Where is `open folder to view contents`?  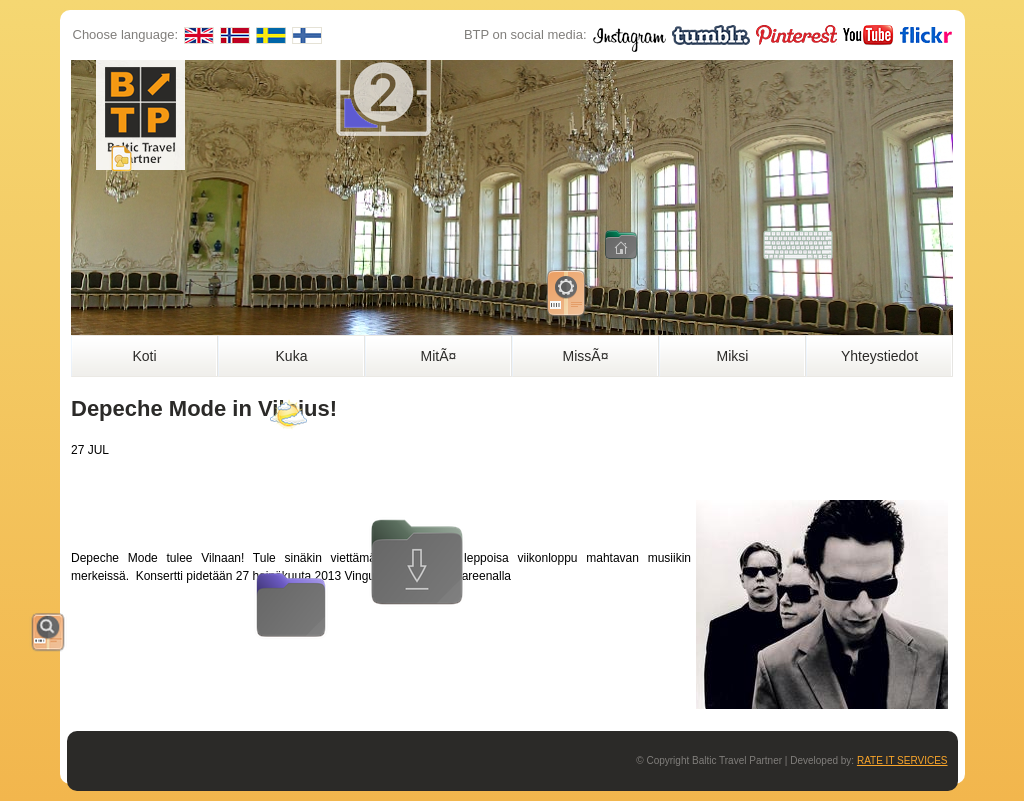
open folder to view contents is located at coordinates (291, 605).